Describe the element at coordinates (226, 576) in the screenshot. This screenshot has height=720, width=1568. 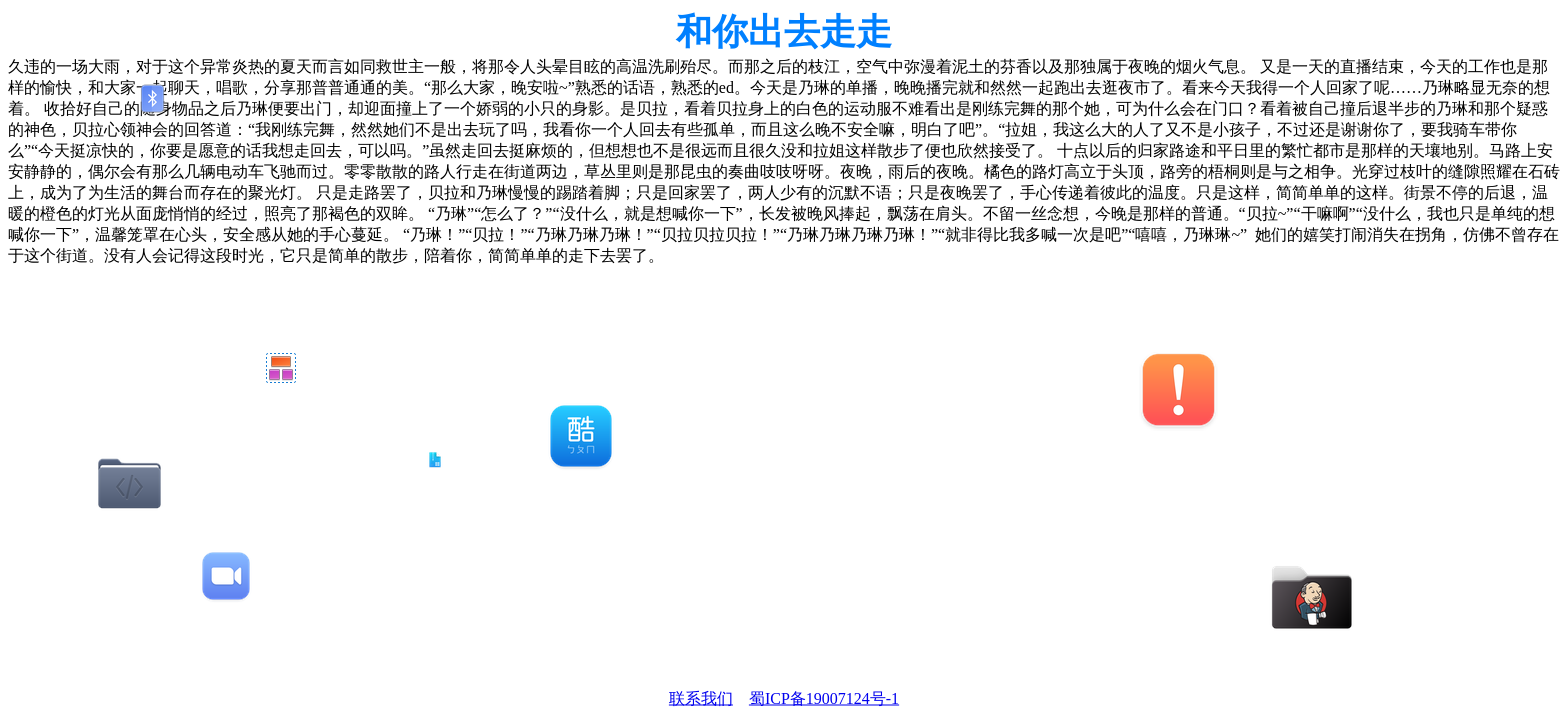
I see `open zoom video conferencing app` at that location.